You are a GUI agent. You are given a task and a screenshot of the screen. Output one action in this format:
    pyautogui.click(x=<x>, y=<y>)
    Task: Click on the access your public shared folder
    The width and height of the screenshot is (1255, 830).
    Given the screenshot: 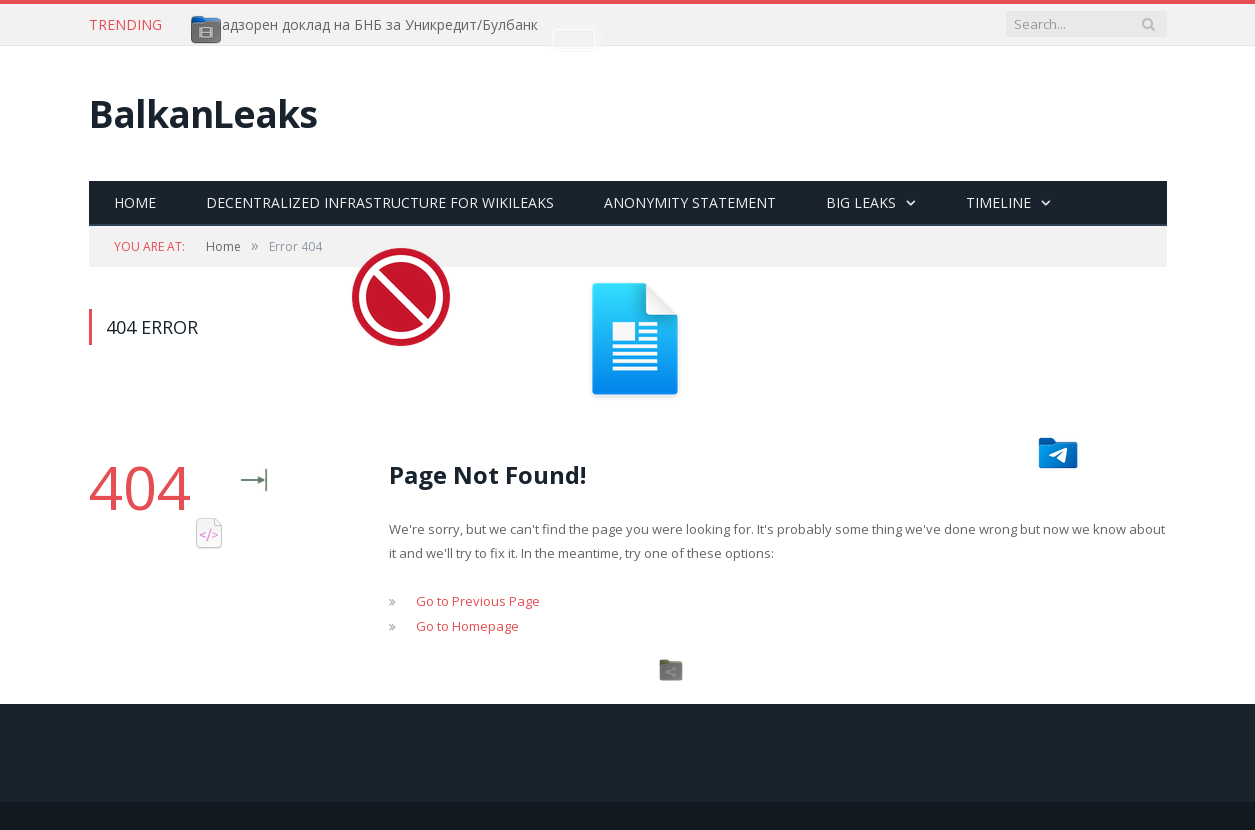 What is the action you would take?
    pyautogui.click(x=671, y=670)
    